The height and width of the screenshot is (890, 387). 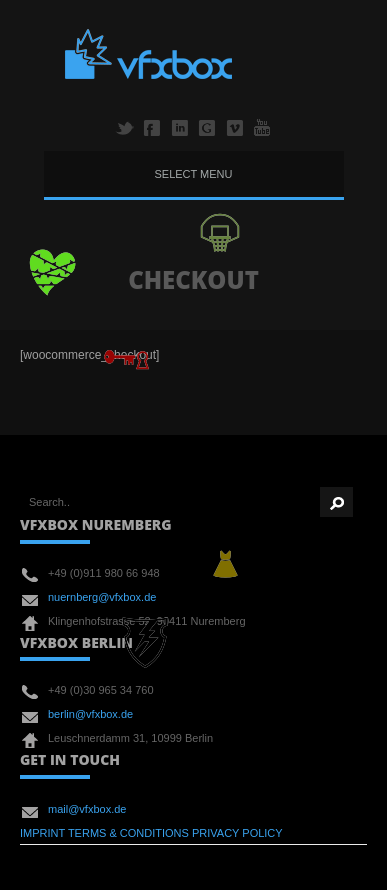 I want to click on browse dresses or women's clothing, so click(x=225, y=563).